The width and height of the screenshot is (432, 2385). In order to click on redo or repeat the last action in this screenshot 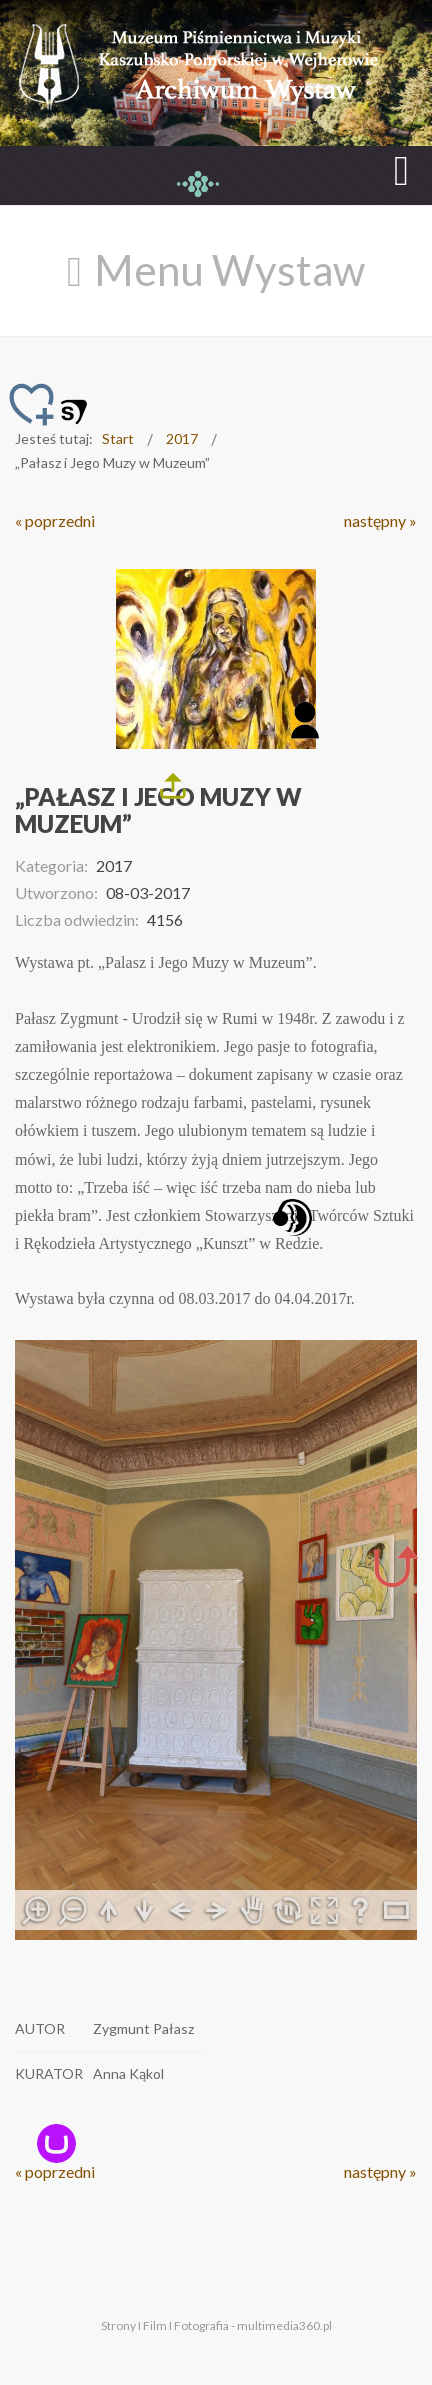, I will do `click(394, 1567)`.